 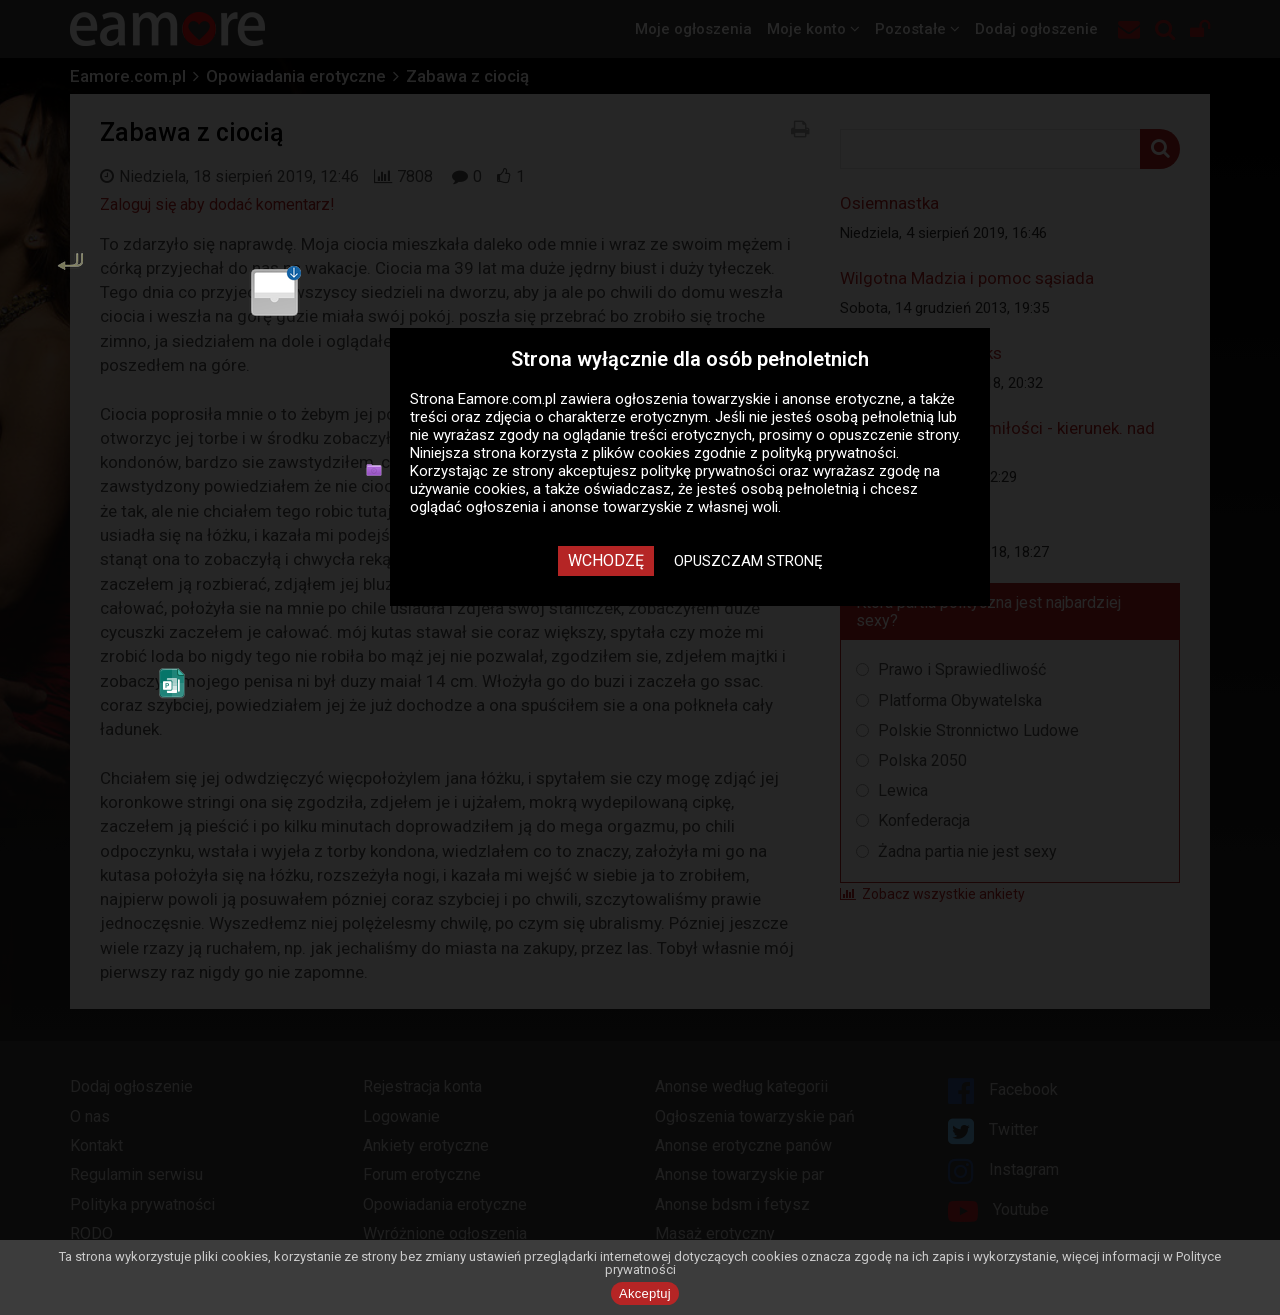 I want to click on access temporary files folder, so click(x=374, y=470).